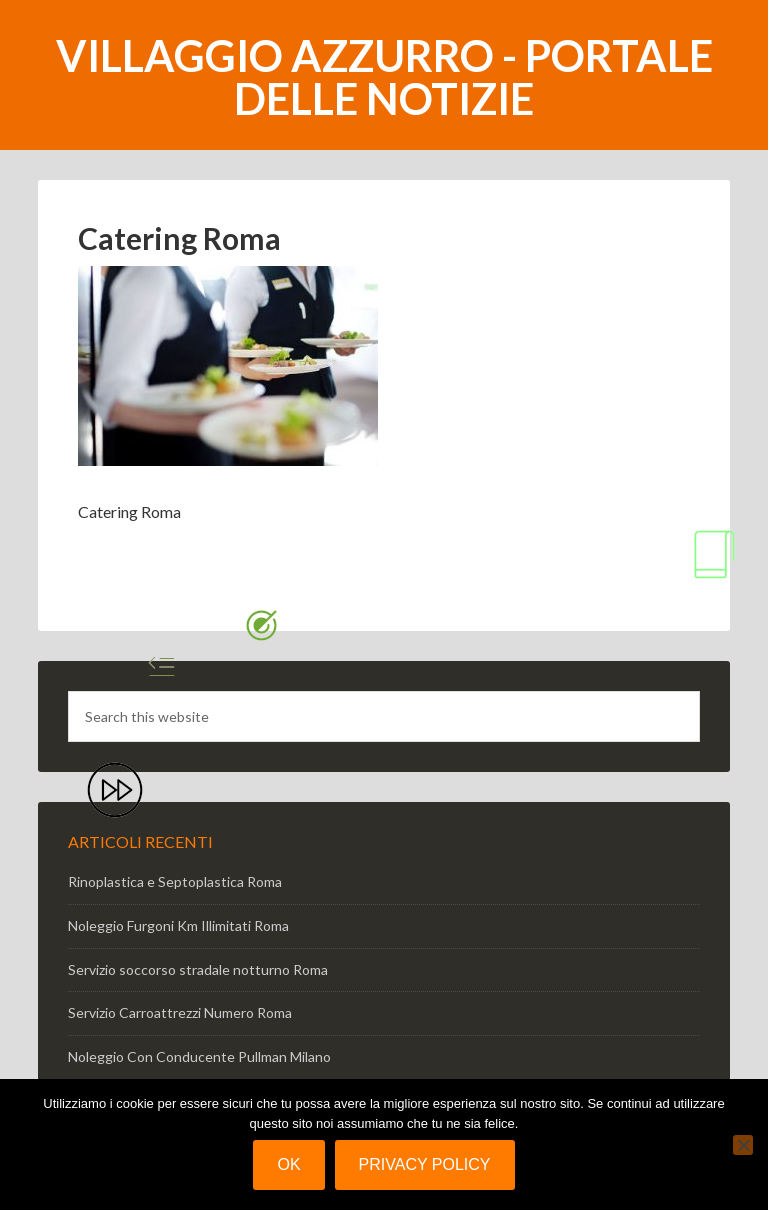 The width and height of the screenshot is (768, 1210). I want to click on skip forward in media playback, so click(115, 790).